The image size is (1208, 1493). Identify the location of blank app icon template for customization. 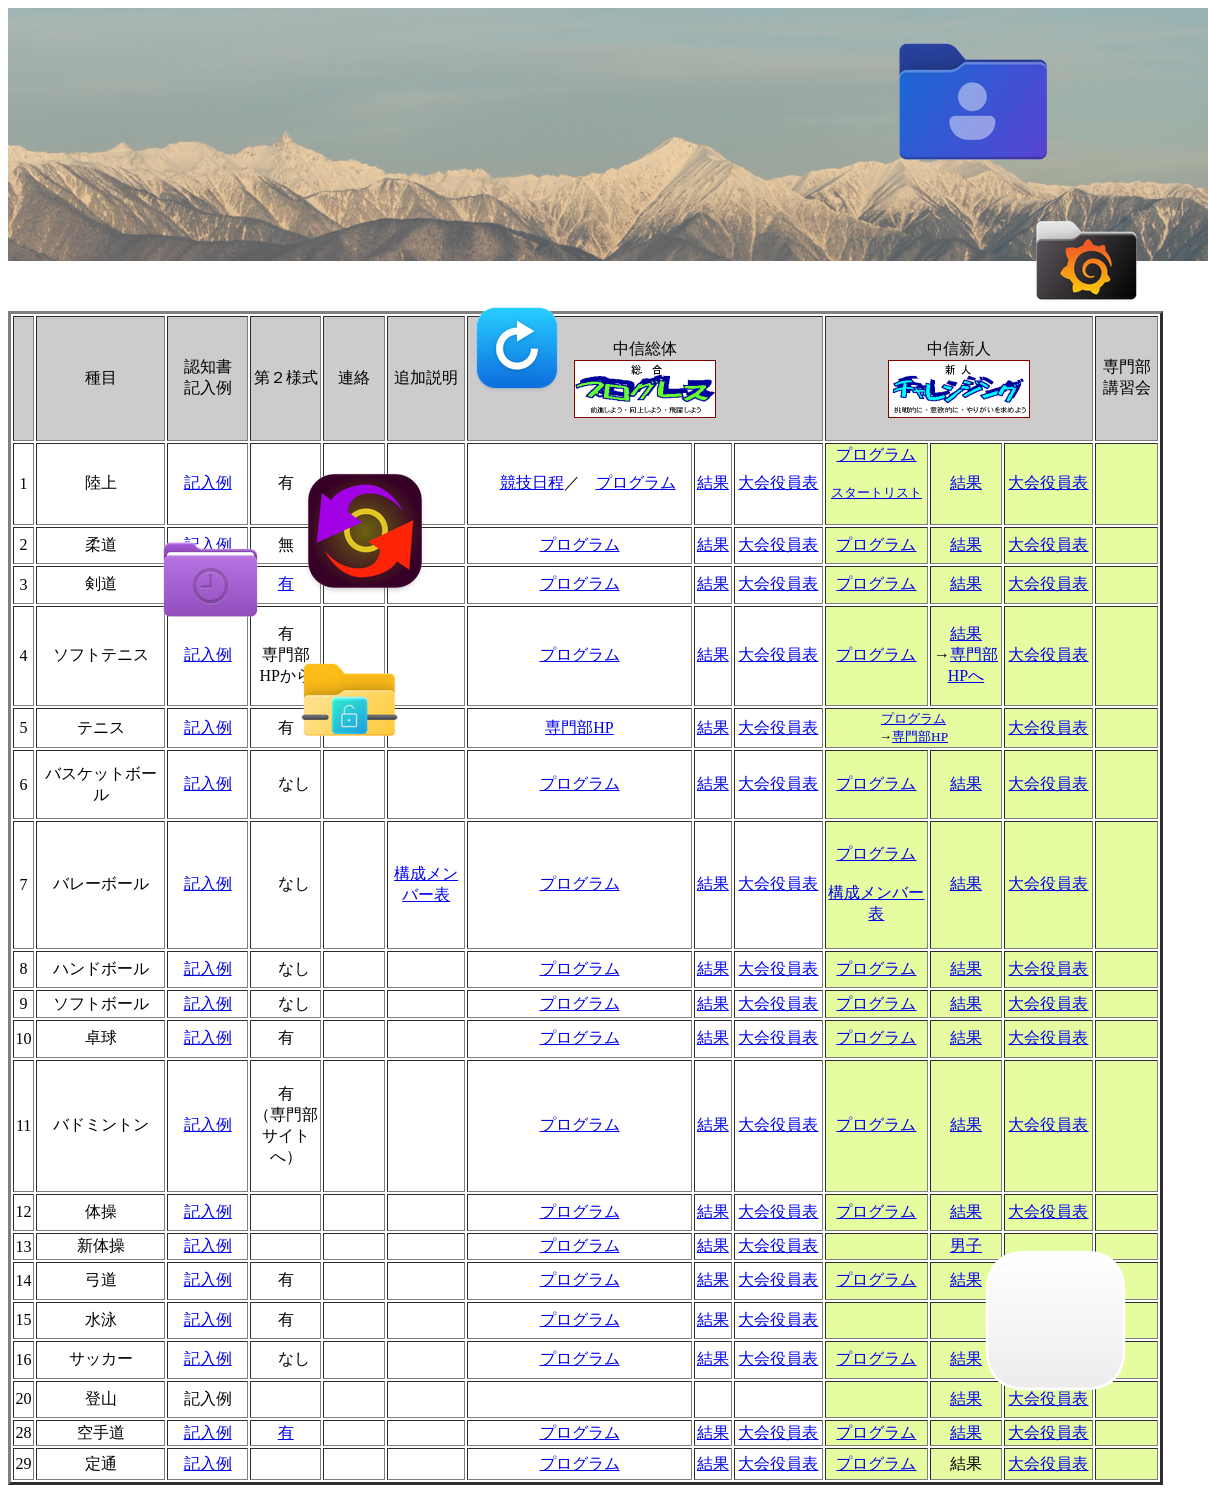
(1055, 1320).